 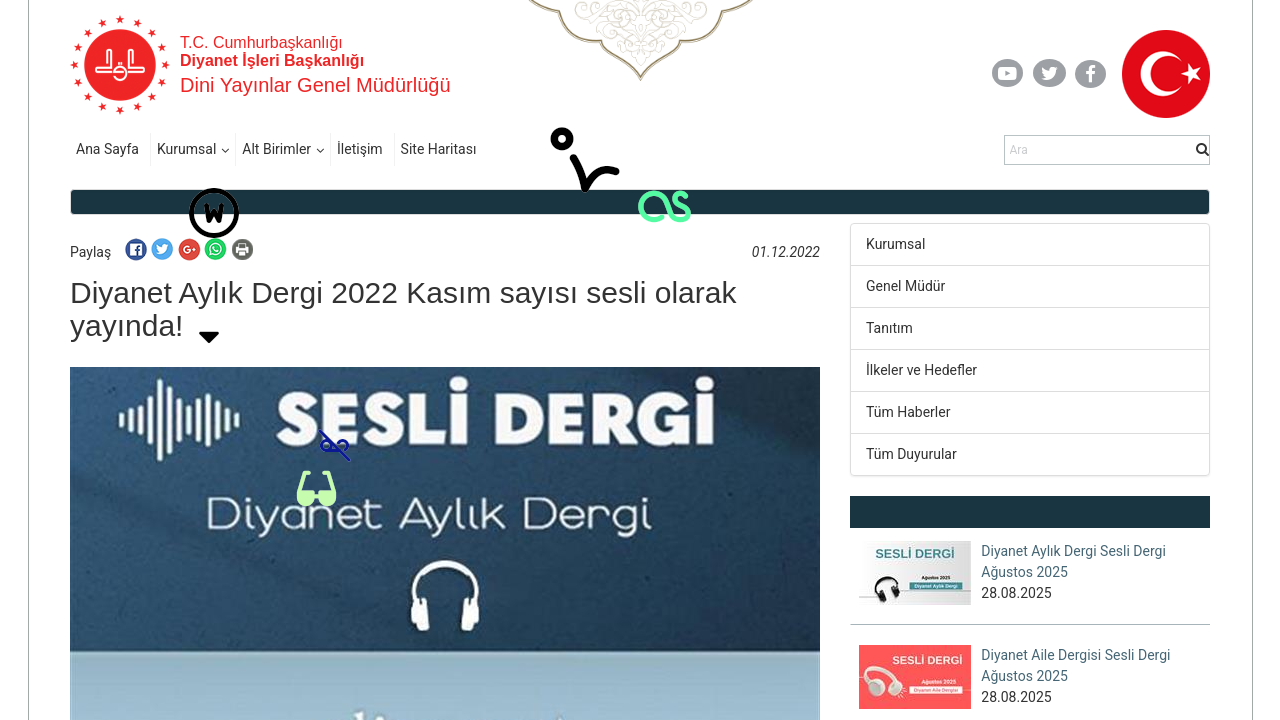 I want to click on expand a dropdown menu, so click(x=209, y=336).